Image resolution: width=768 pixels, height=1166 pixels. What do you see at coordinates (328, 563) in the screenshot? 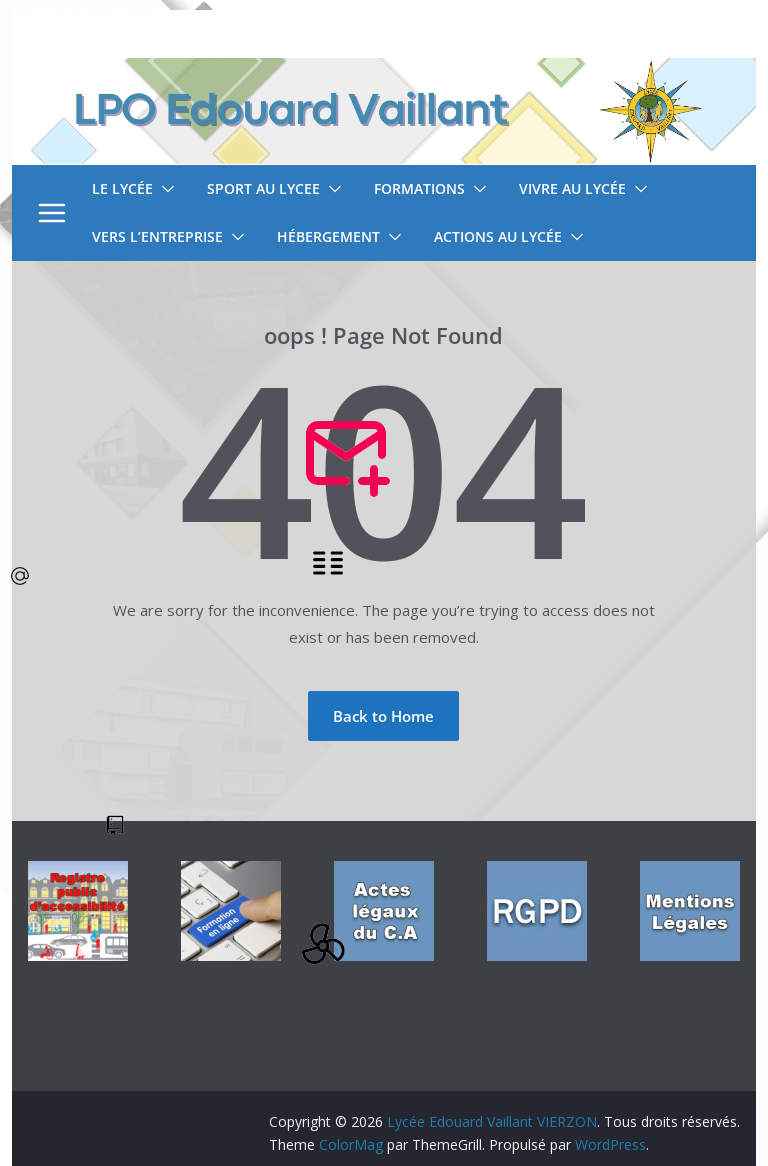
I see `switch to column view layout` at bounding box center [328, 563].